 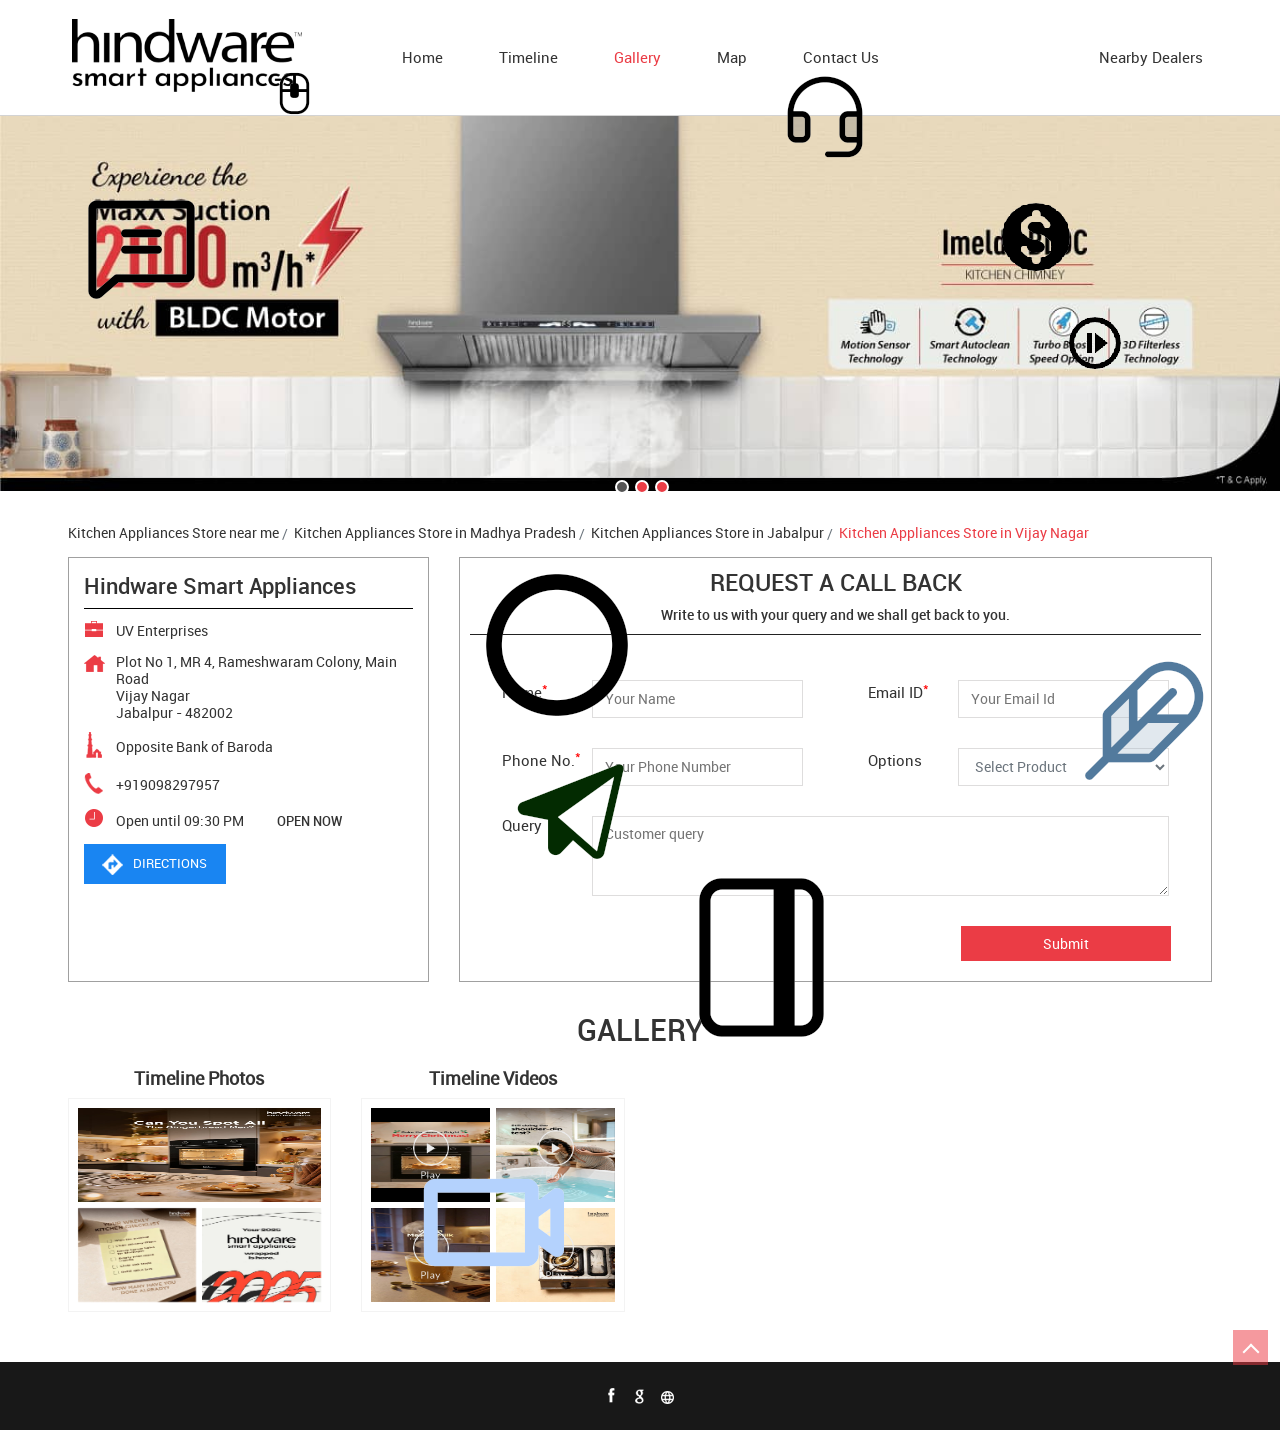 I want to click on view earnings or account balance, so click(x=1036, y=237).